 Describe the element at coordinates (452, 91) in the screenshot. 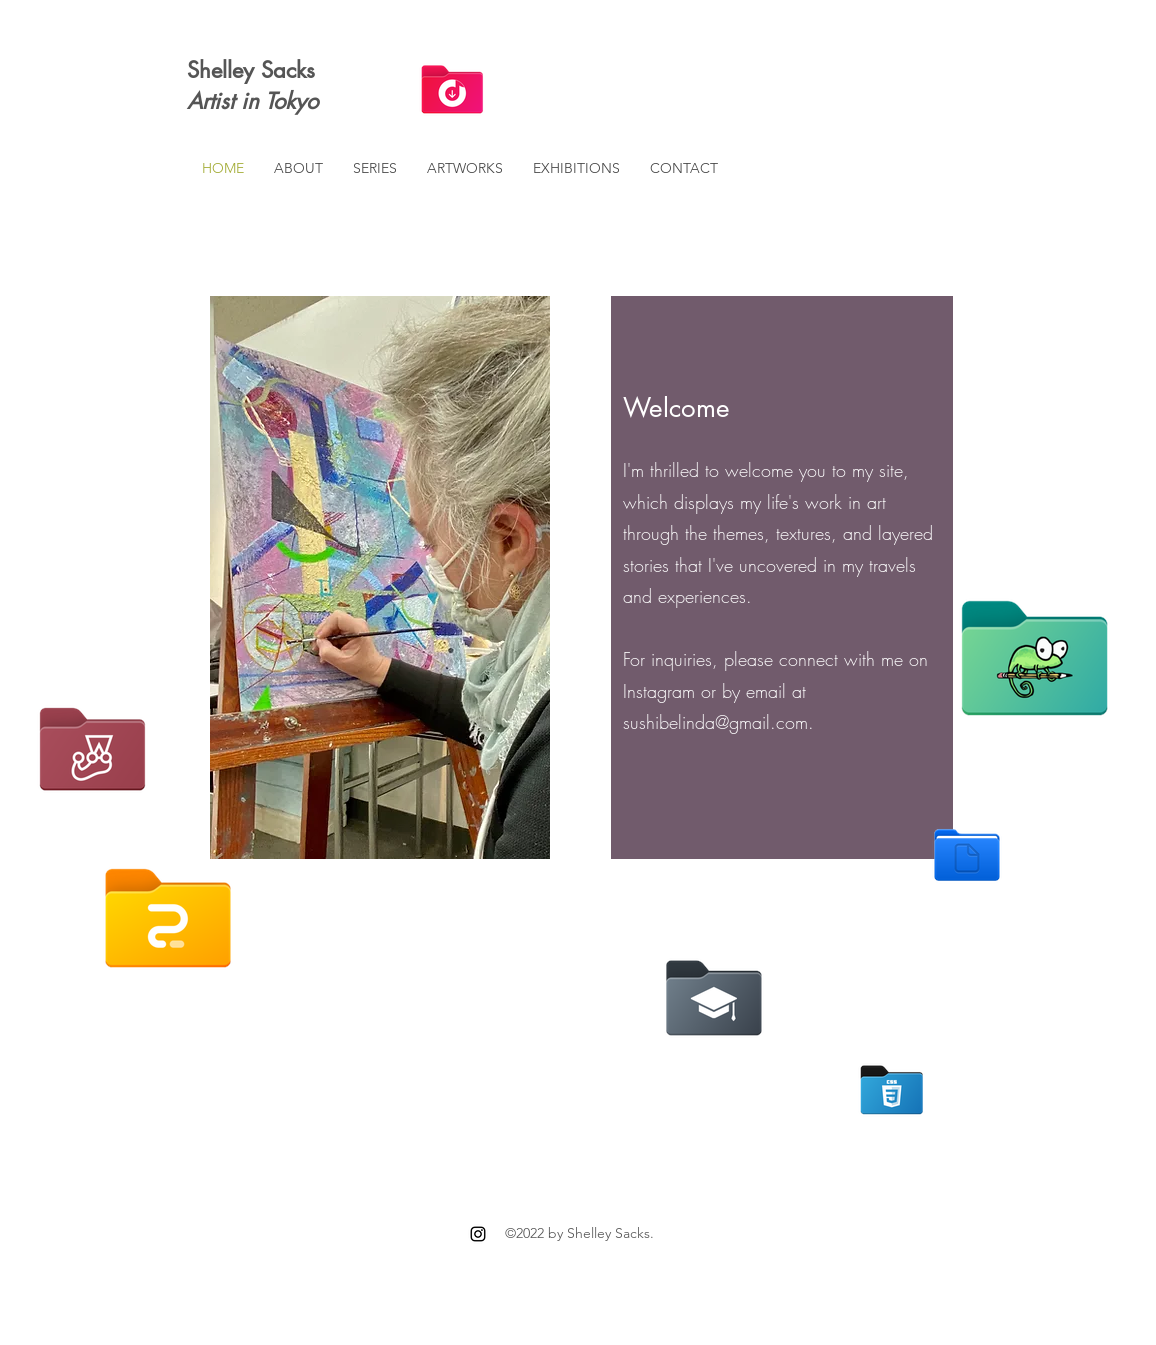

I see `open 4K Tokkit video downloads folder` at that location.